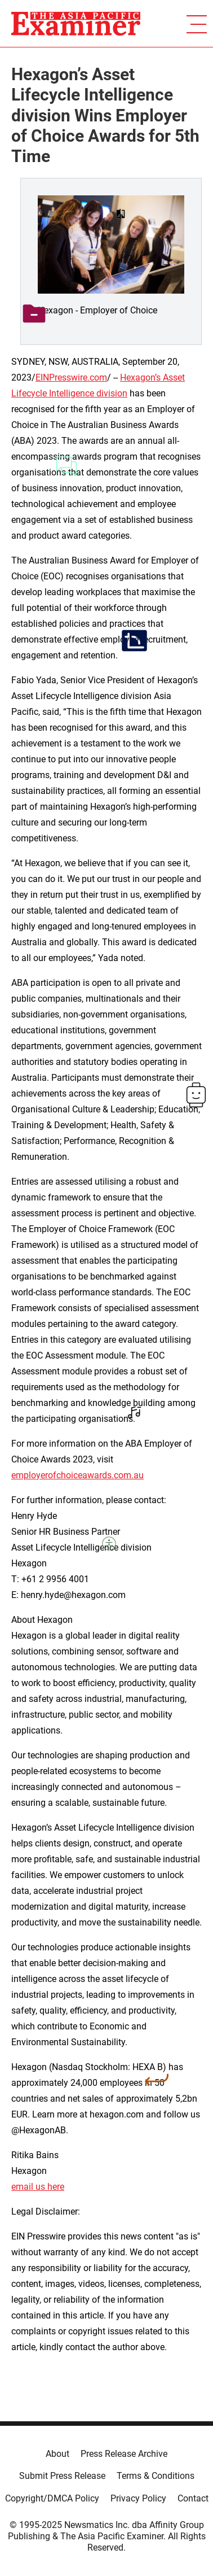 This screenshot has width=213, height=2576. What do you see at coordinates (121, 214) in the screenshot?
I see `compare two images side by side` at bounding box center [121, 214].